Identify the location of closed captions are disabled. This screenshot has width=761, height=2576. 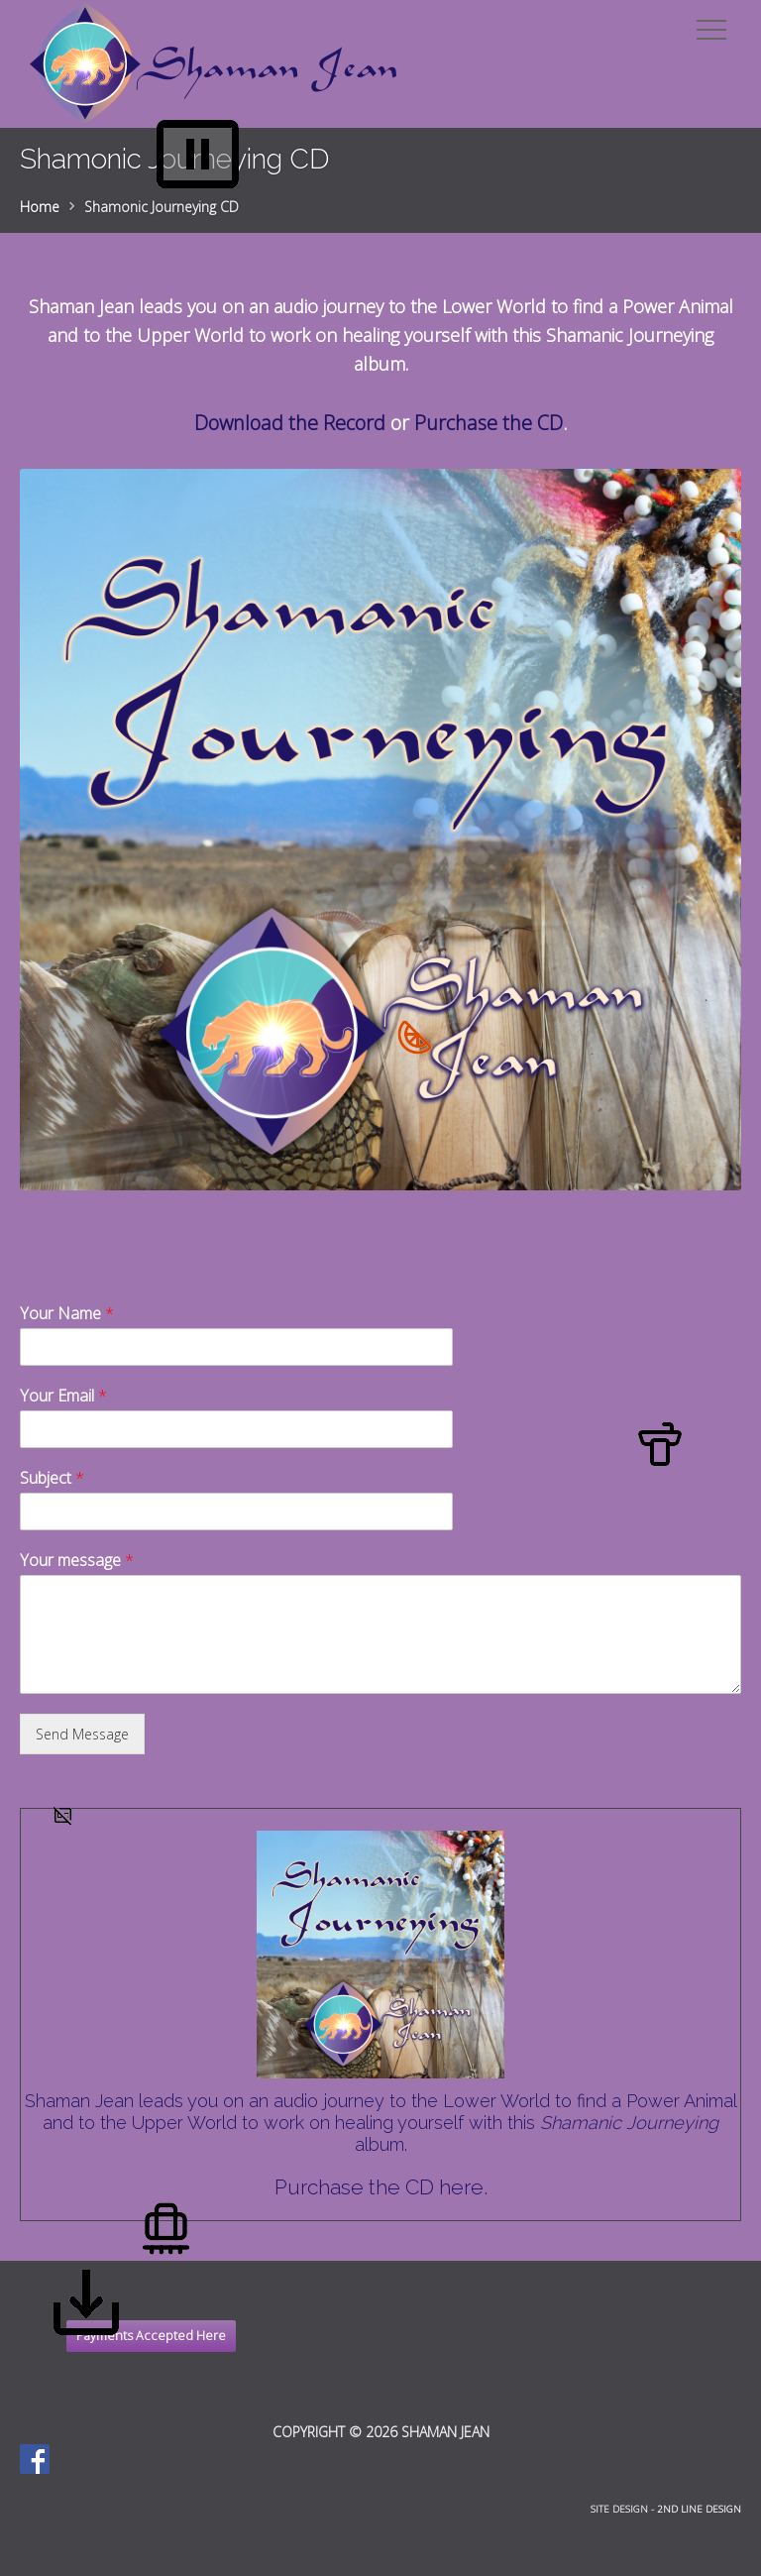
(62, 1815).